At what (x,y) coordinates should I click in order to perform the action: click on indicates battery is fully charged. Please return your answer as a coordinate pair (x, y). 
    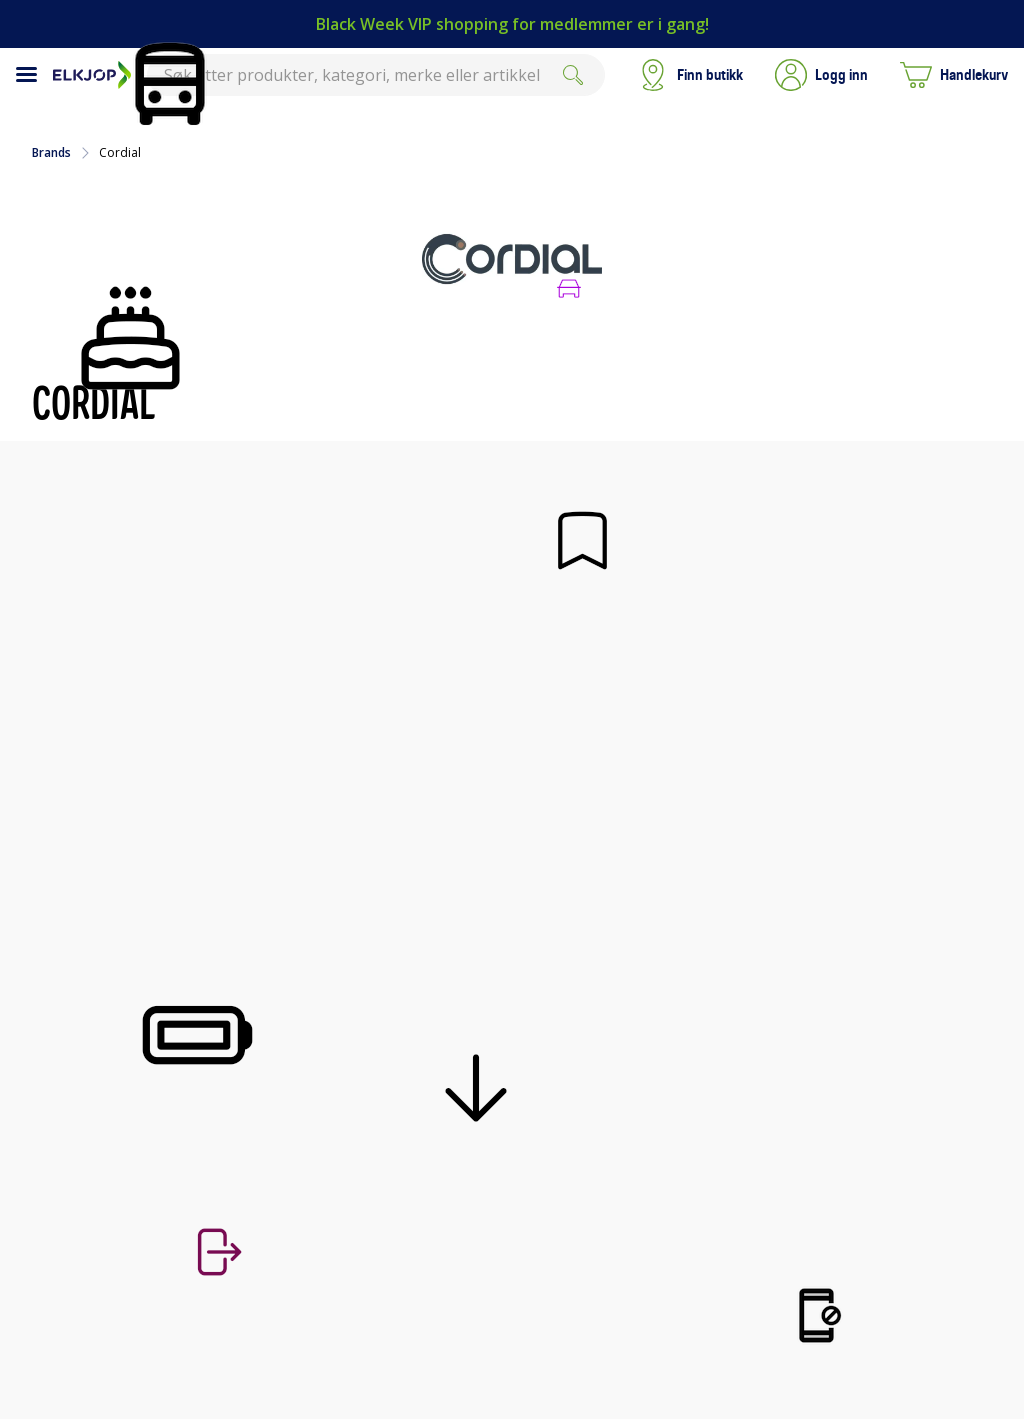
    Looking at the image, I should click on (197, 1031).